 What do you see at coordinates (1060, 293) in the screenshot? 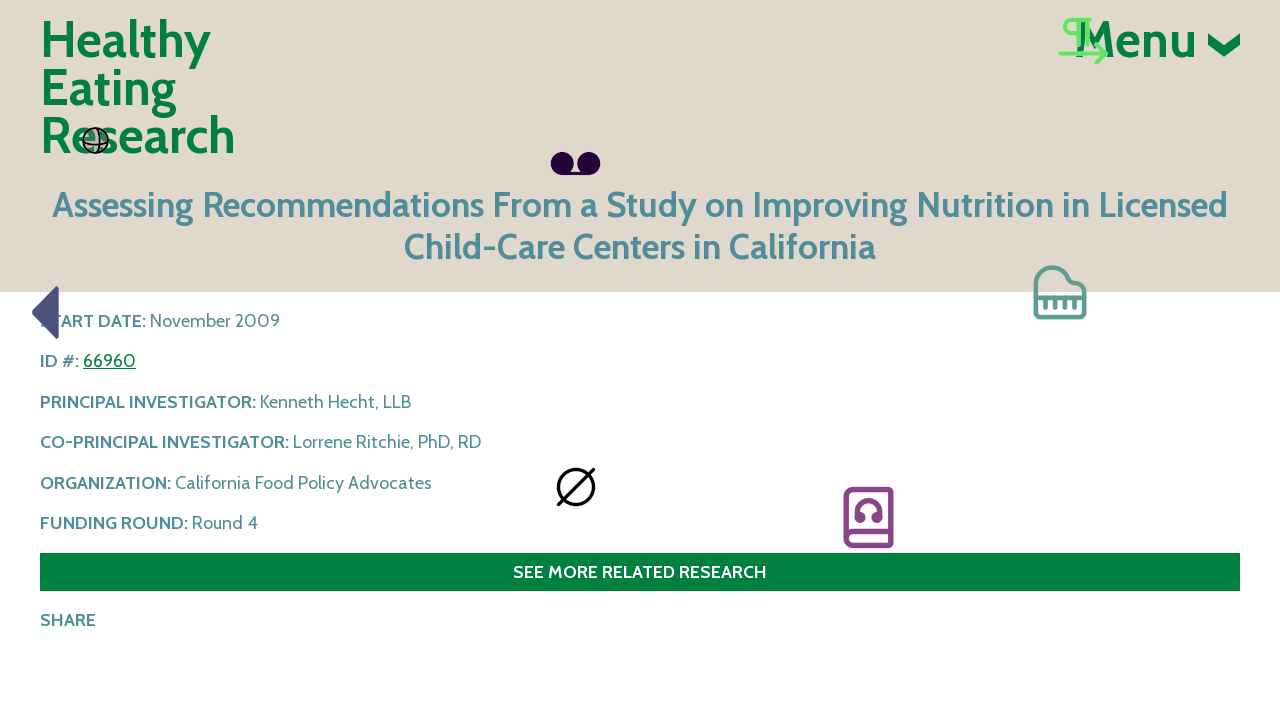
I see `access piano or keyboard instrument` at bounding box center [1060, 293].